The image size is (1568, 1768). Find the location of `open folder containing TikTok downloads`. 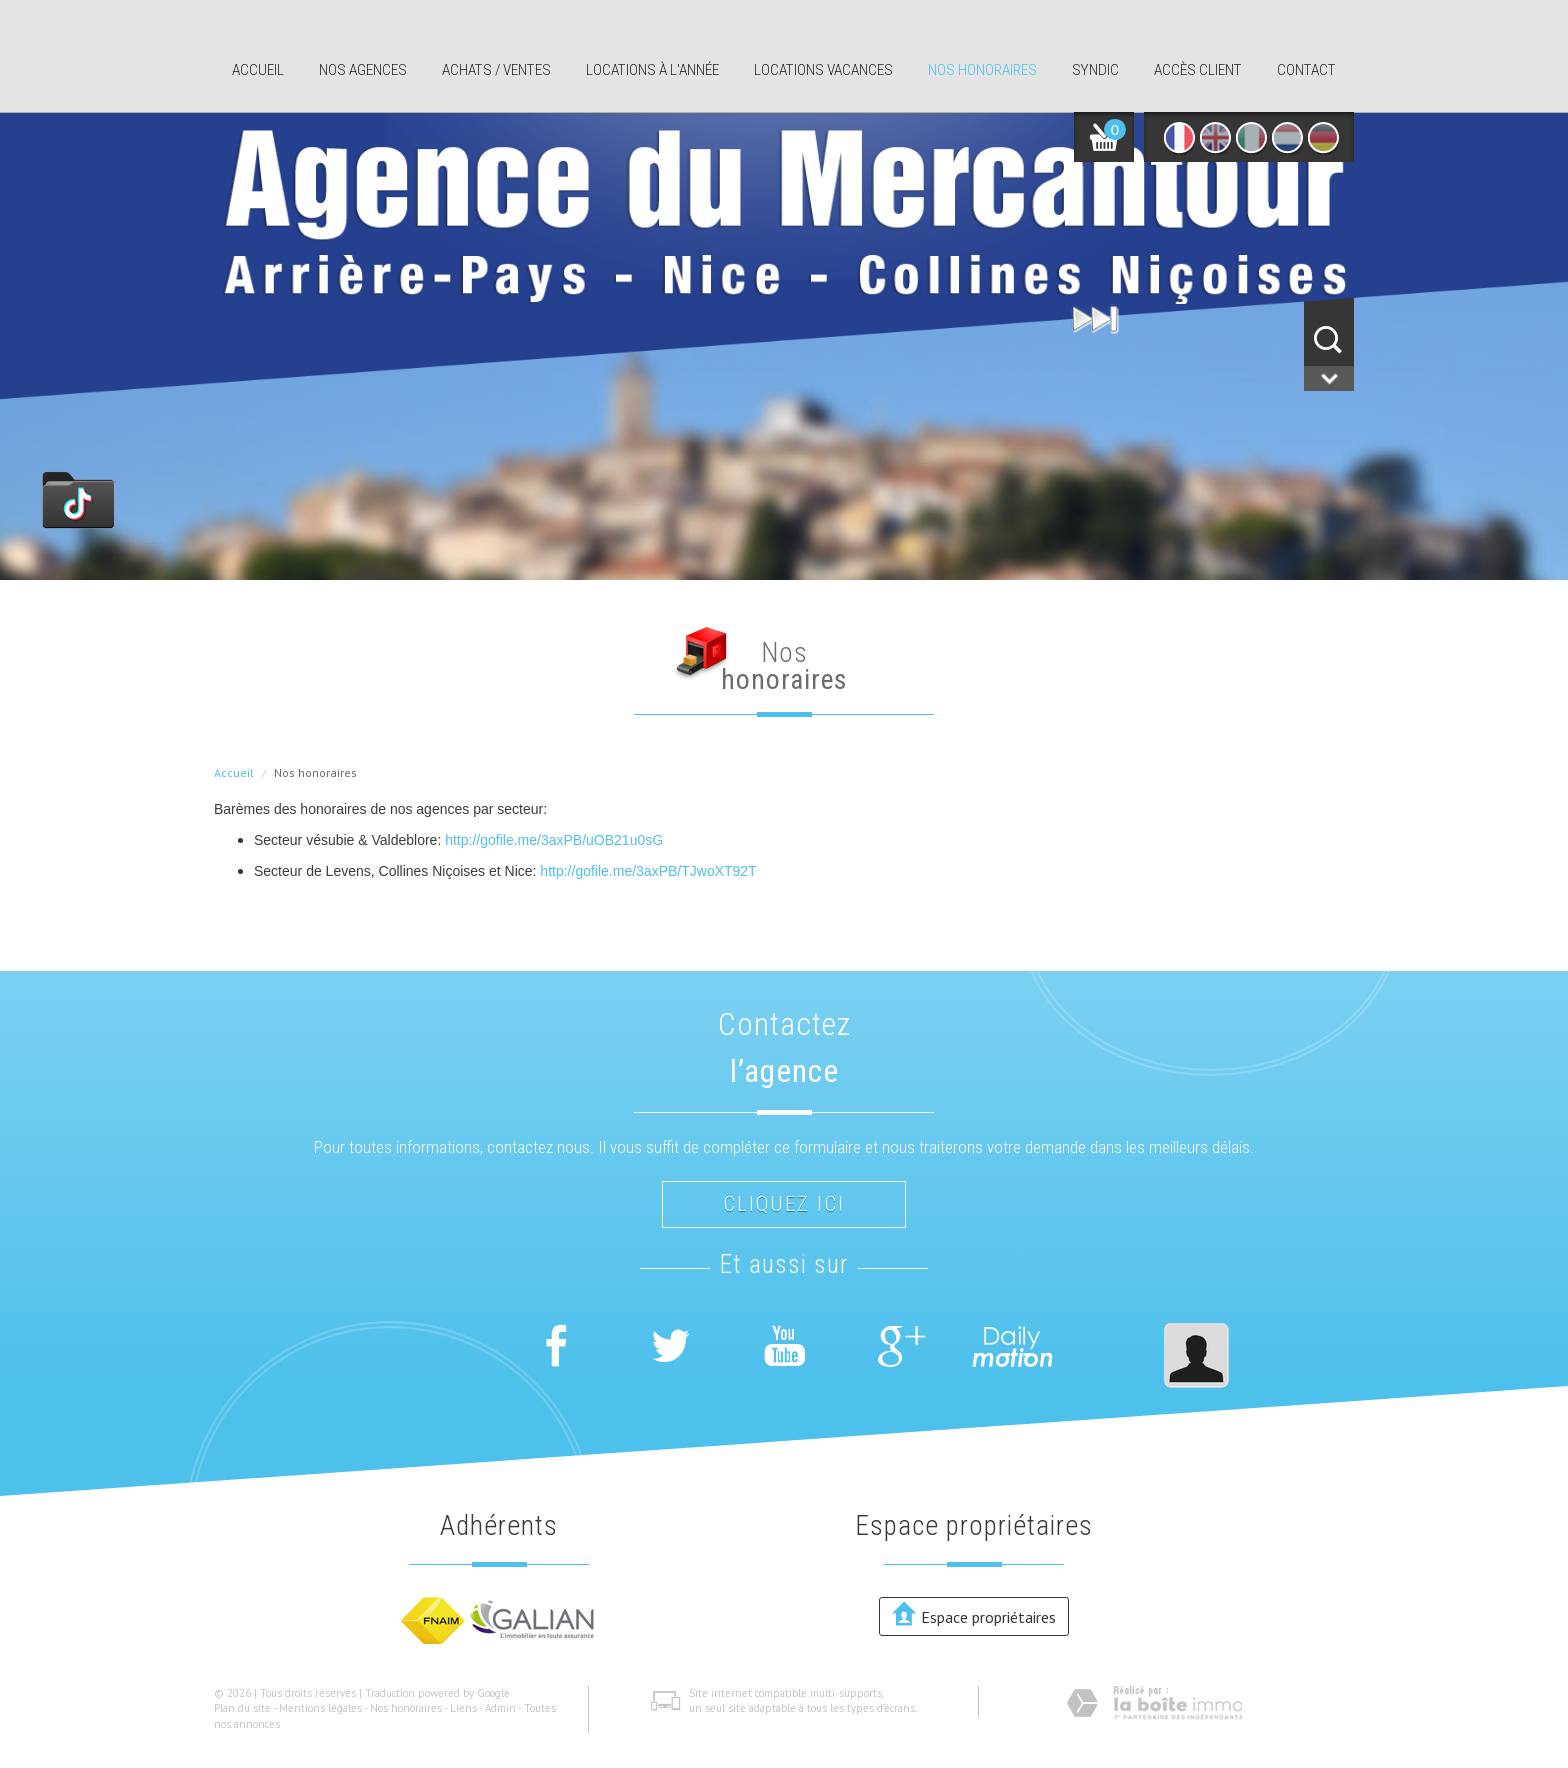

open folder containing TikTok downloads is located at coordinates (78, 502).